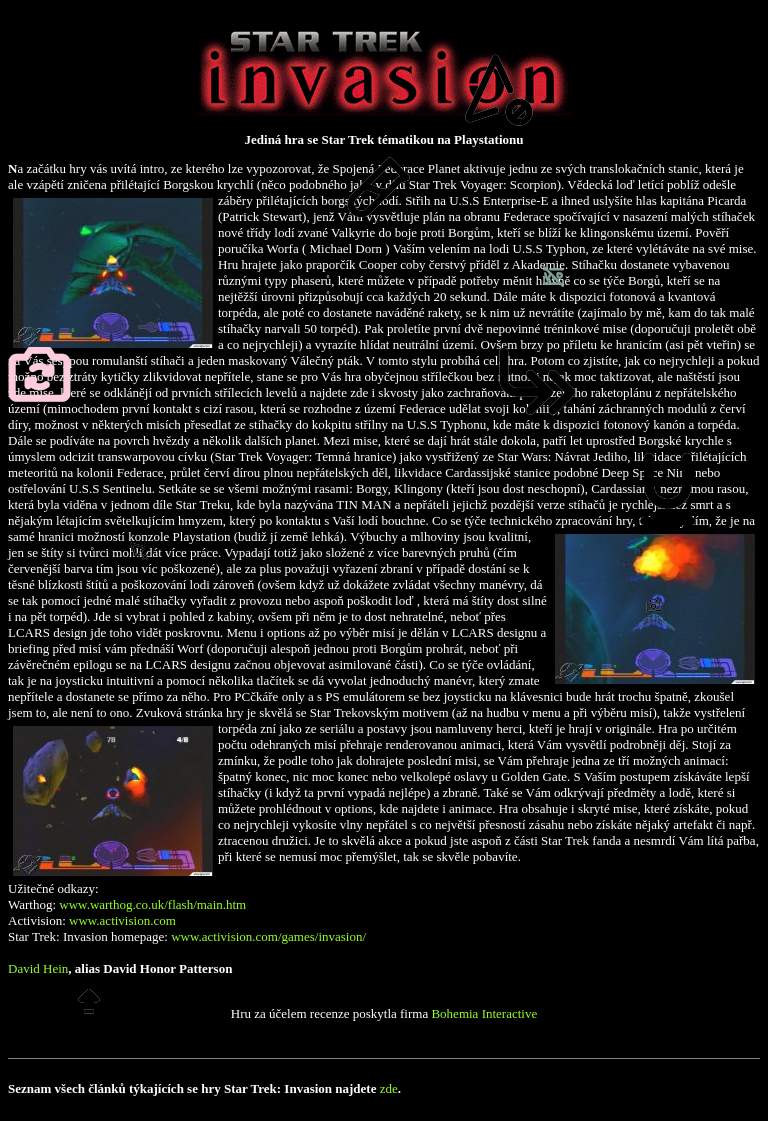 The image size is (768, 1121). Describe the element at coordinates (553, 276) in the screenshot. I see `vip status is currently inactive or disabled` at that location.